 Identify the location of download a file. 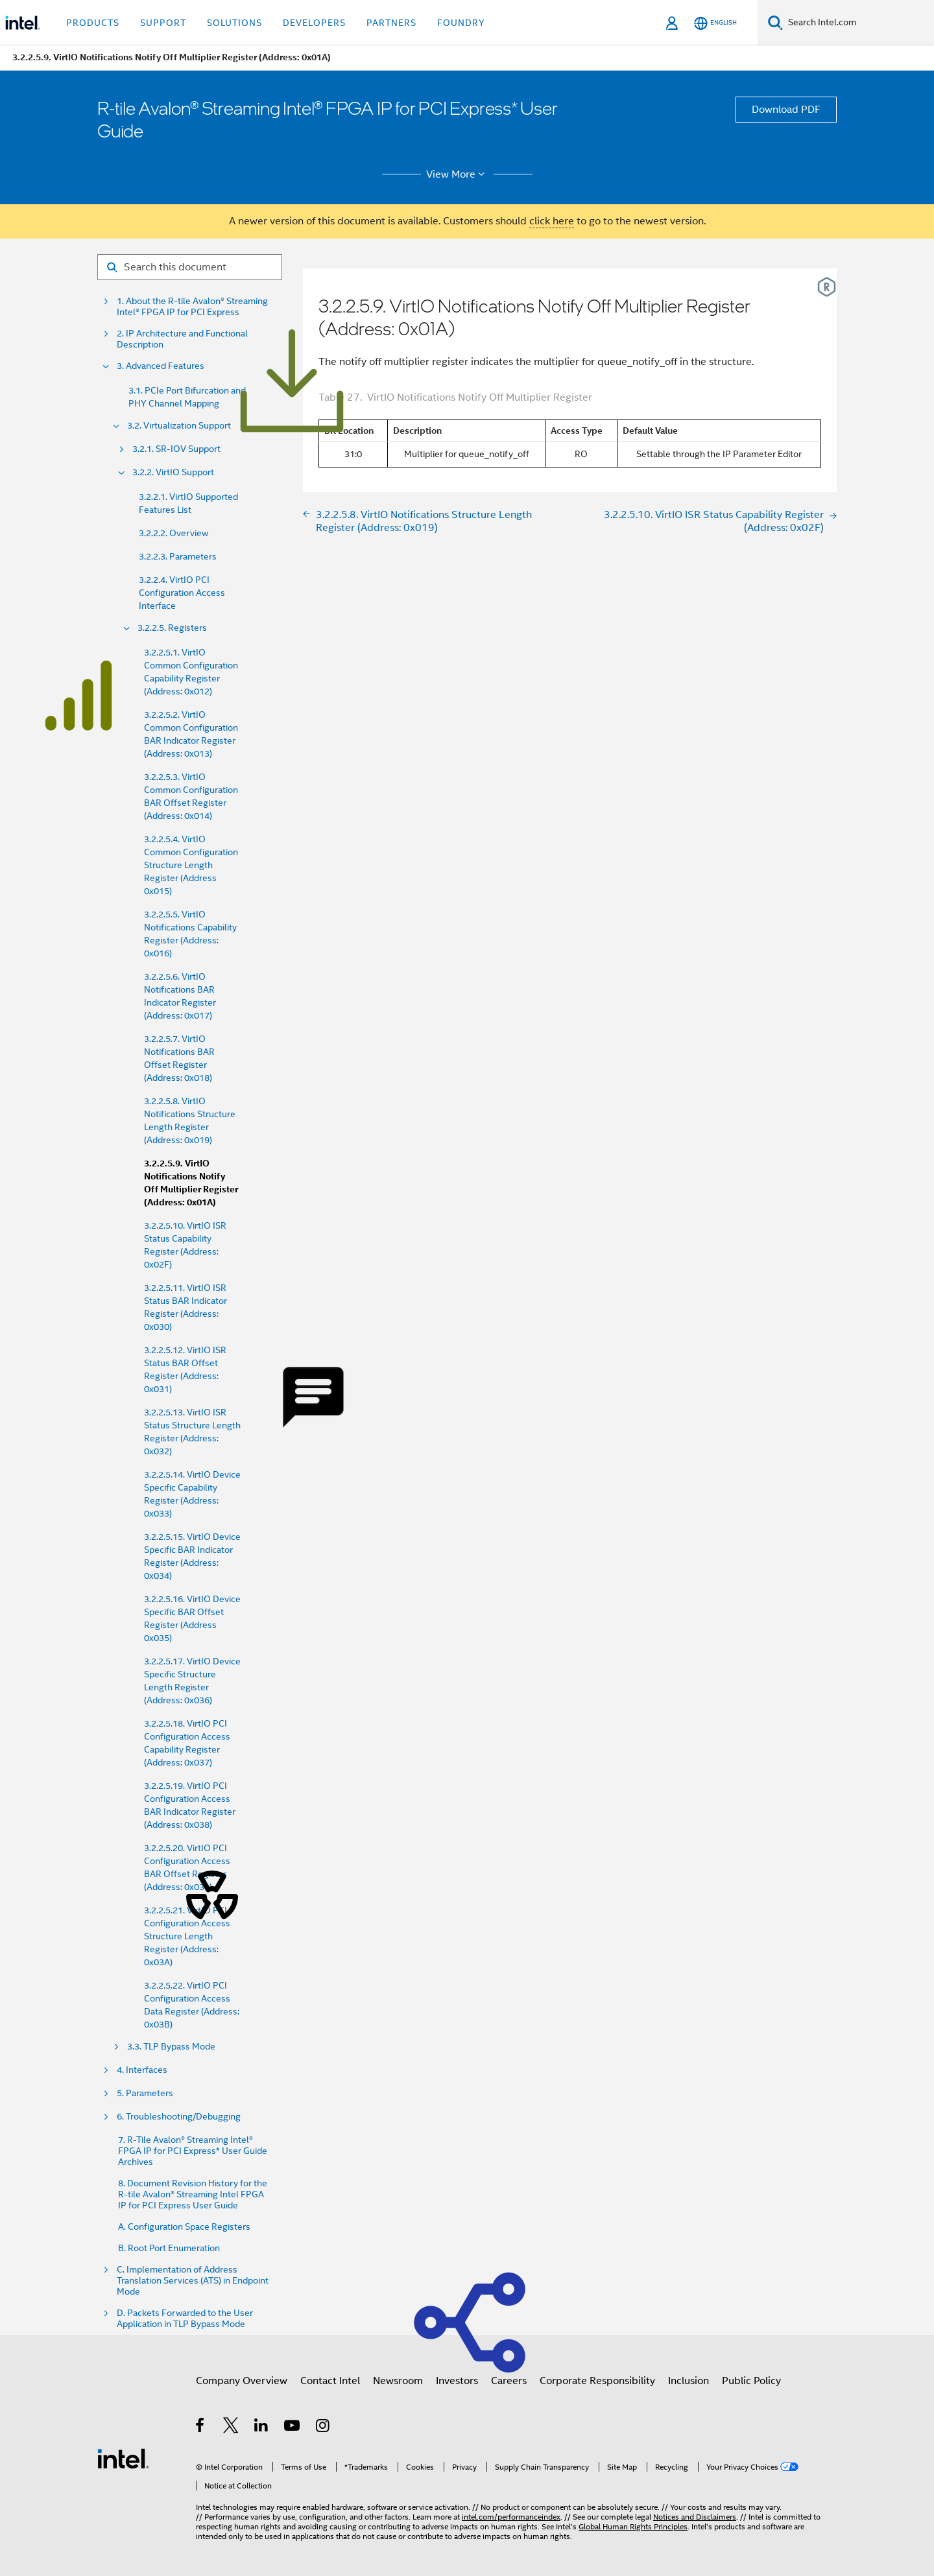
(292, 385).